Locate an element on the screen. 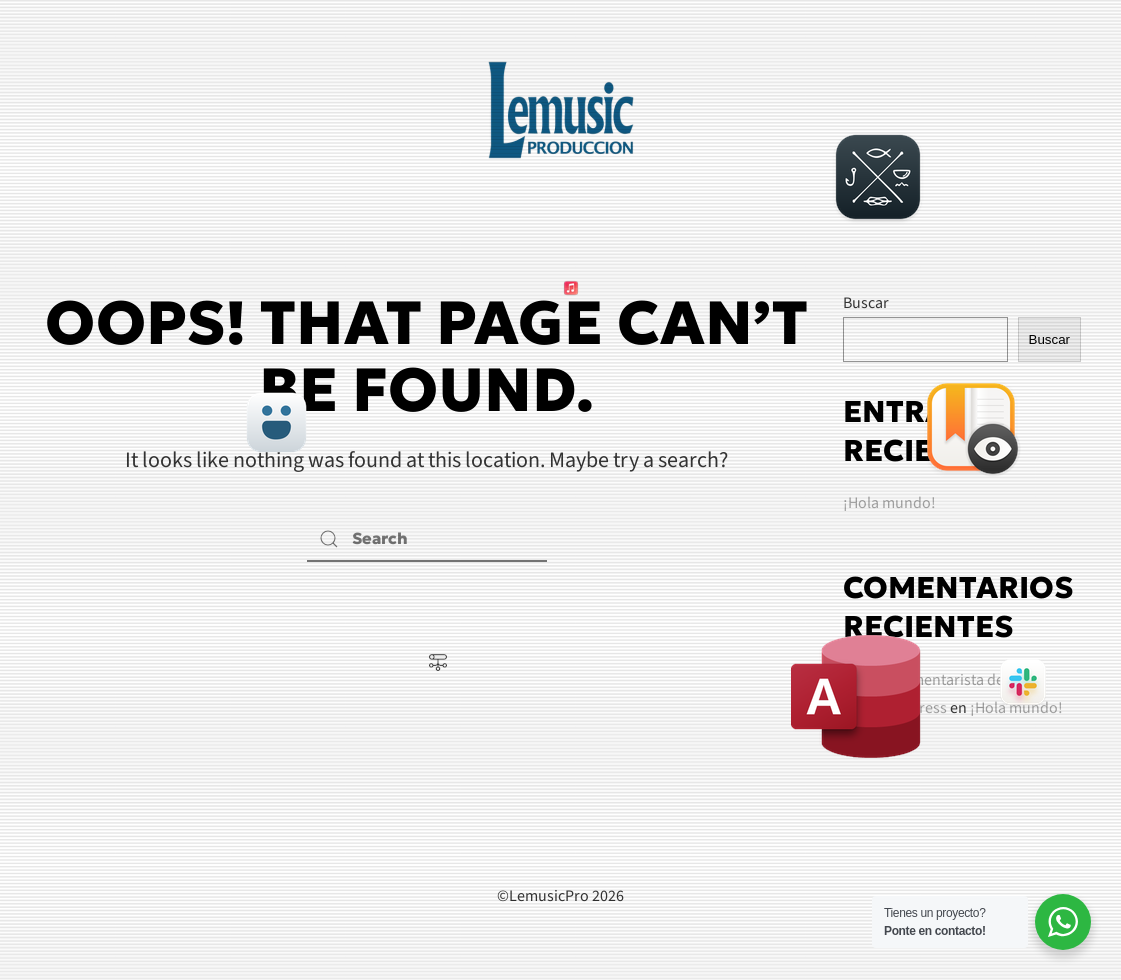 The height and width of the screenshot is (980, 1121). launch fishing planet game is located at coordinates (878, 177).